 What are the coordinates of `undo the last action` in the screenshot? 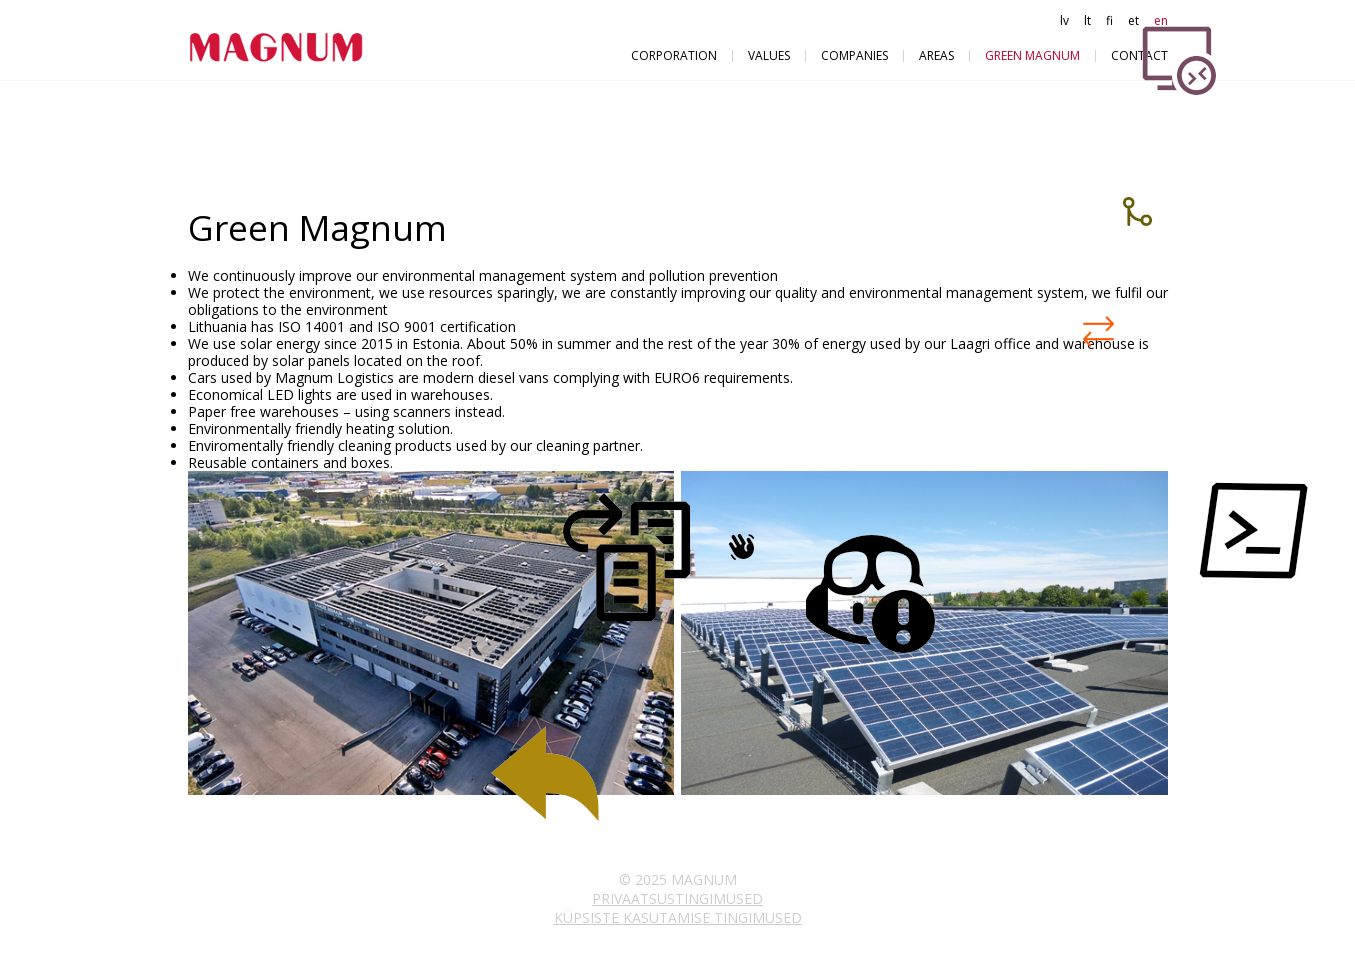 It's located at (545, 774).